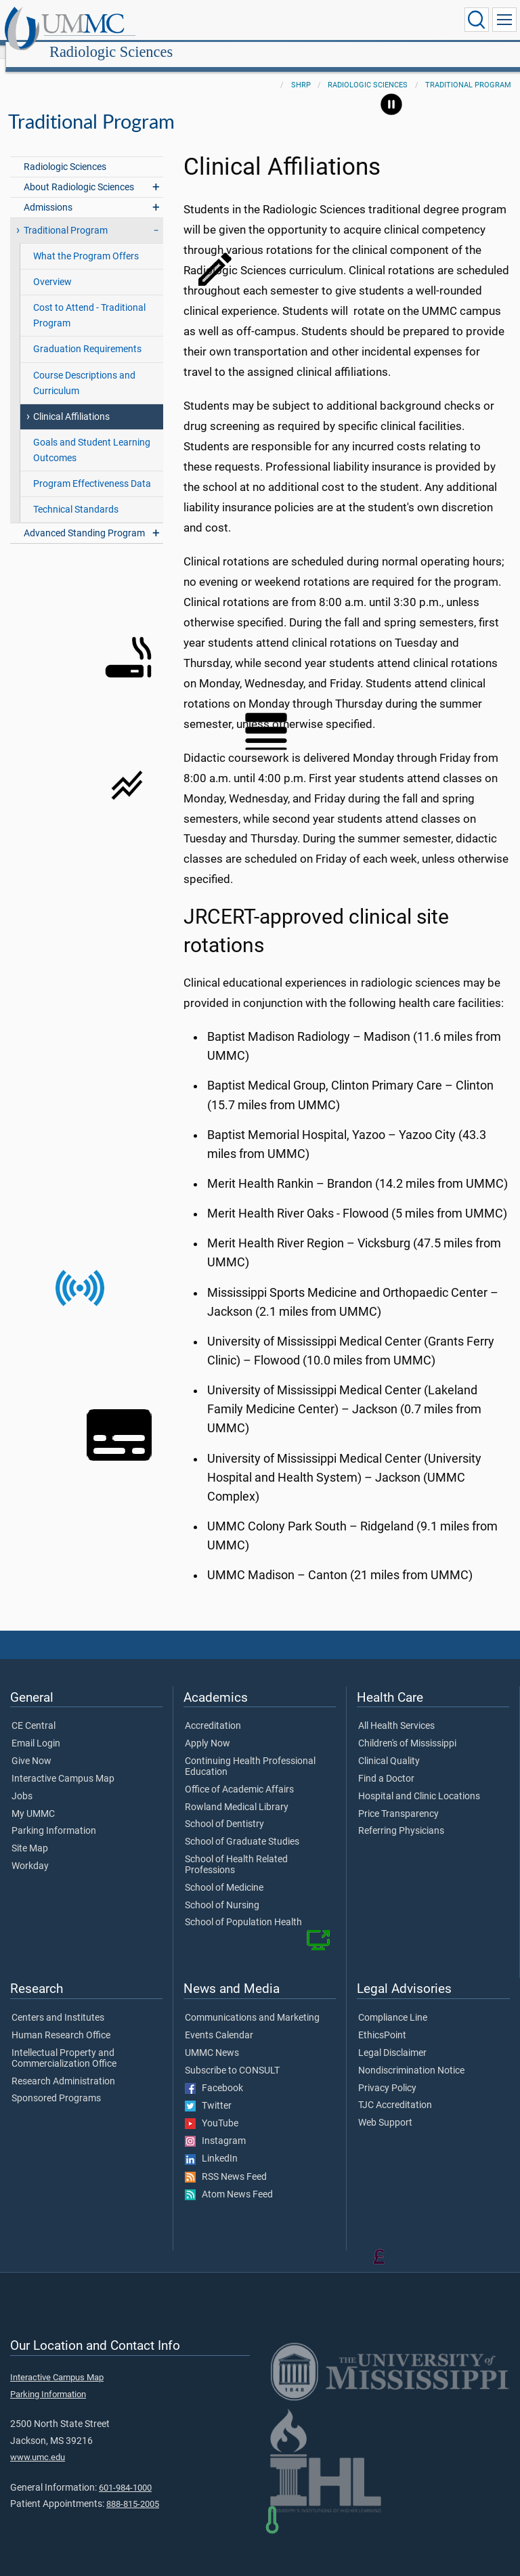 The height and width of the screenshot is (2576, 520). Describe the element at coordinates (119, 1435) in the screenshot. I see `enable subtitles or closed captions` at that location.